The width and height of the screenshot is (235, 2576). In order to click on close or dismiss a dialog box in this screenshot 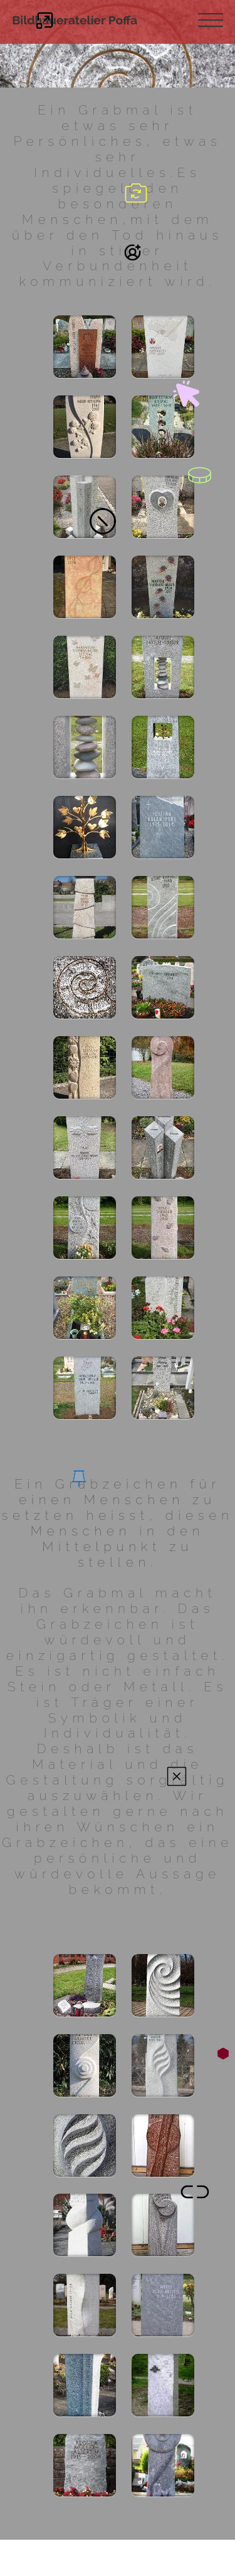, I will do `click(177, 1776)`.